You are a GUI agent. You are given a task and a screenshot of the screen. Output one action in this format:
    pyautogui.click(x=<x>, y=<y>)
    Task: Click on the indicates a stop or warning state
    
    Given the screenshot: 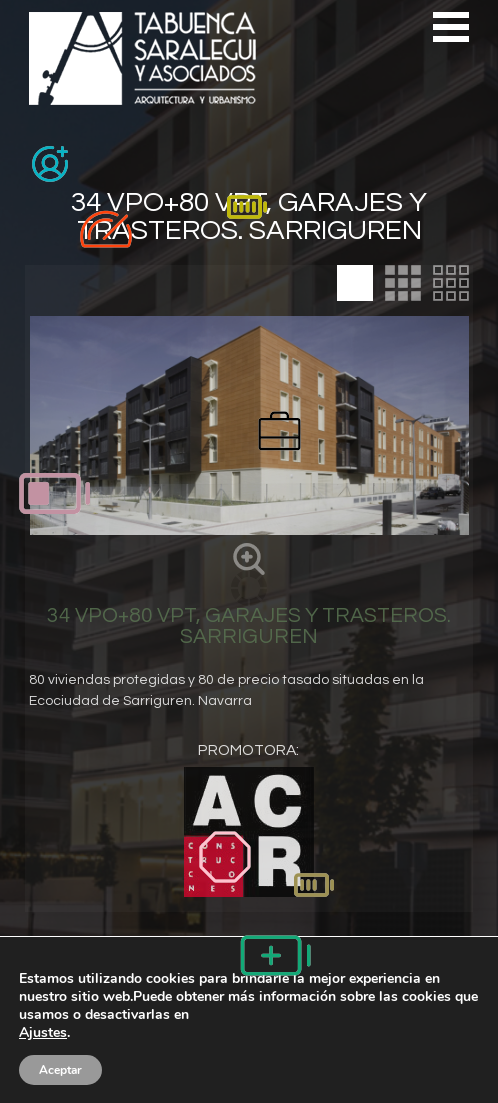 What is the action you would take?
    pyautogui.click(x=225, y=857)
    